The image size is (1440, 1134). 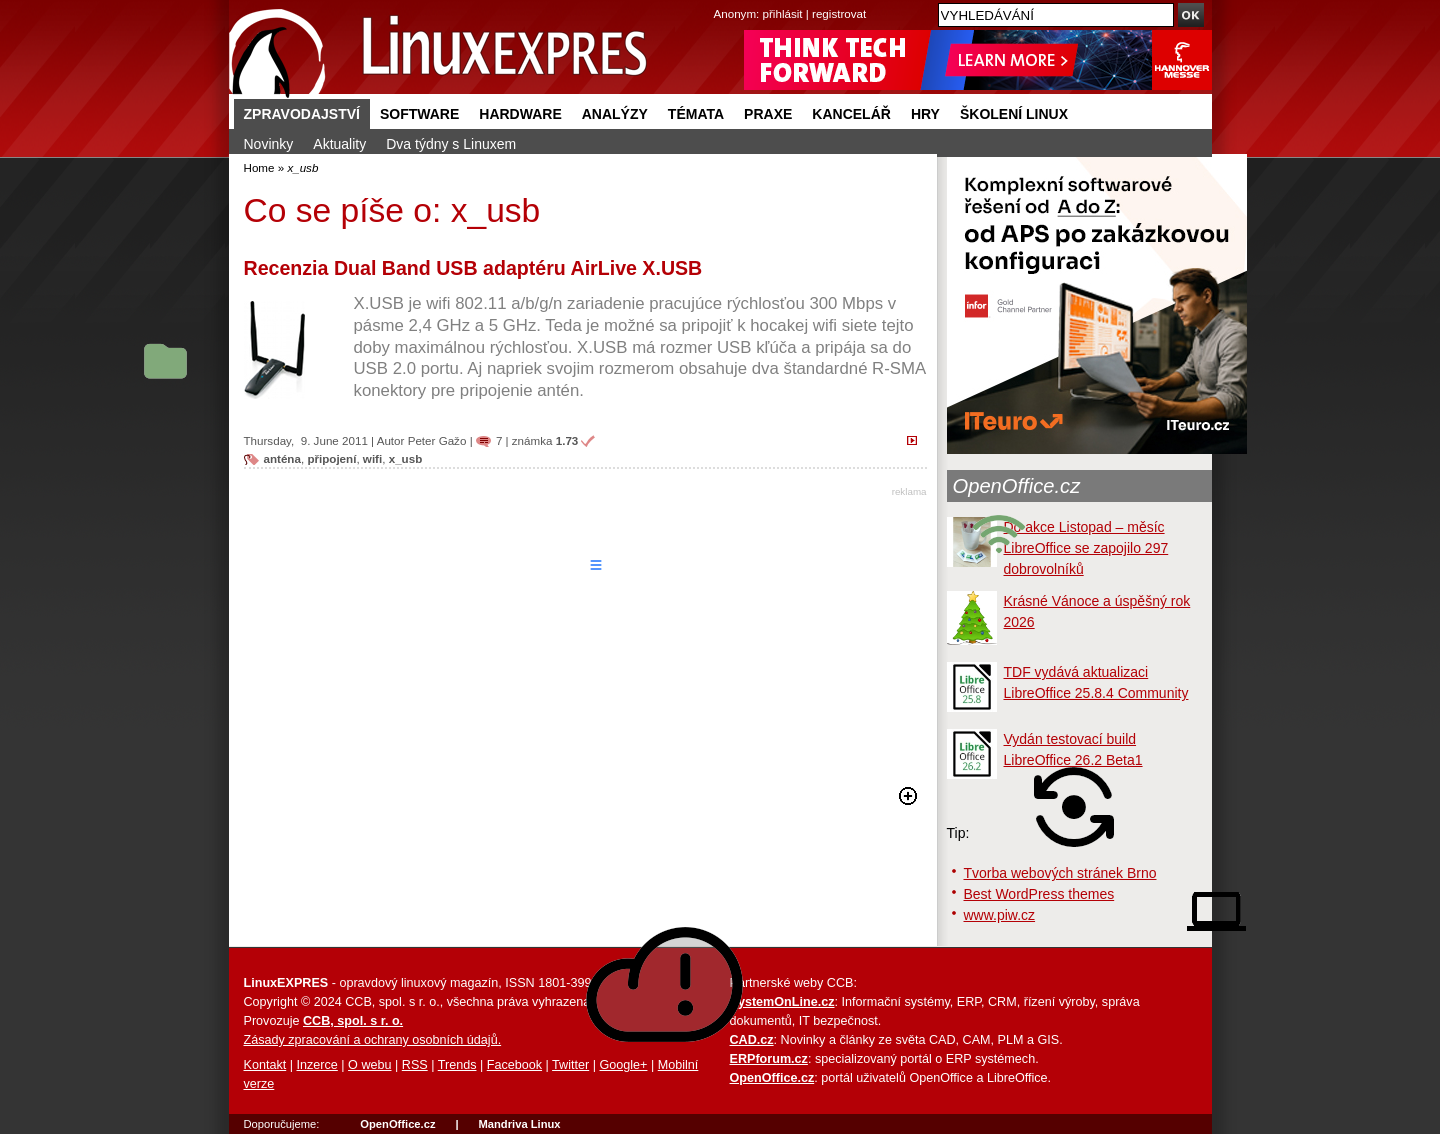 I want to click on switch between front and rear camera, so click(x=1074, y=807).